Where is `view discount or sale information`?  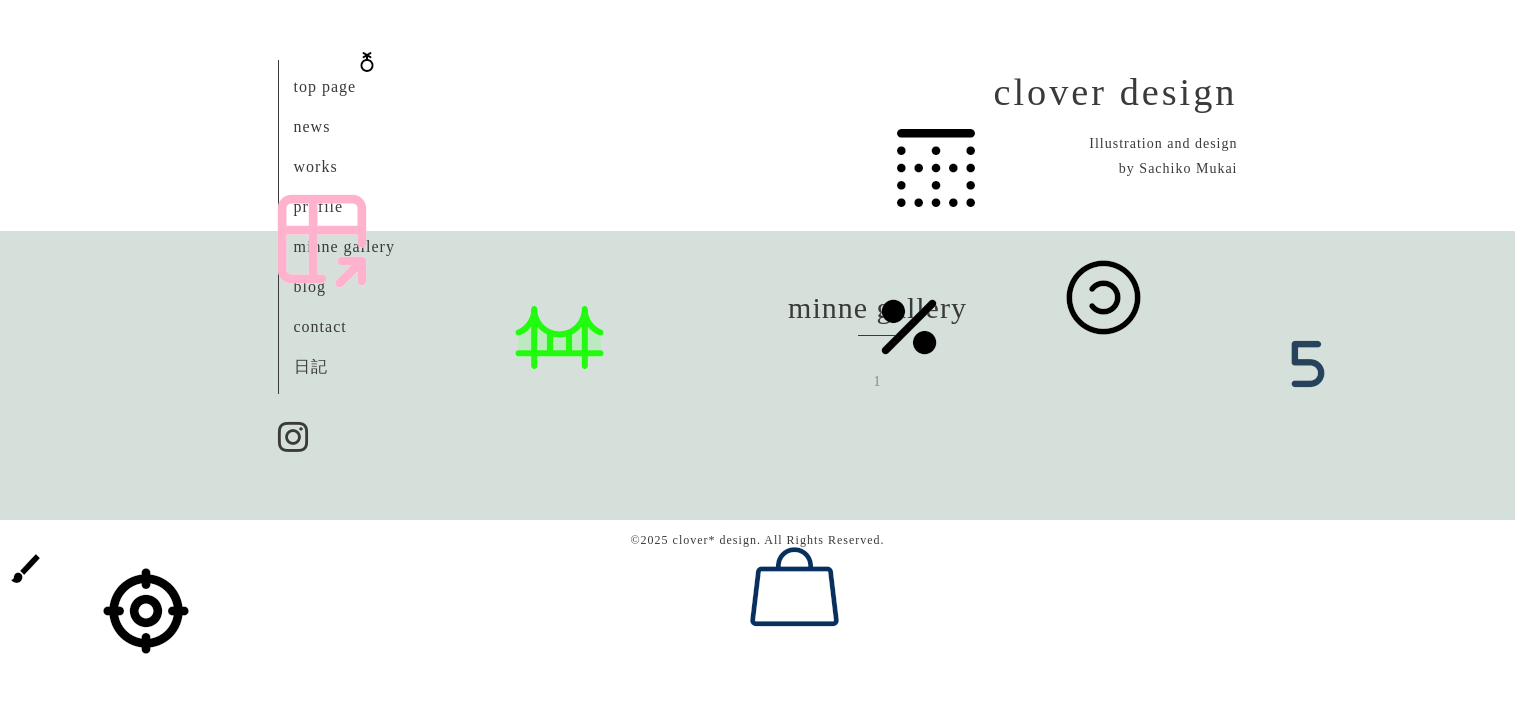 view discount or sale information is located at coordinates (909, 327).